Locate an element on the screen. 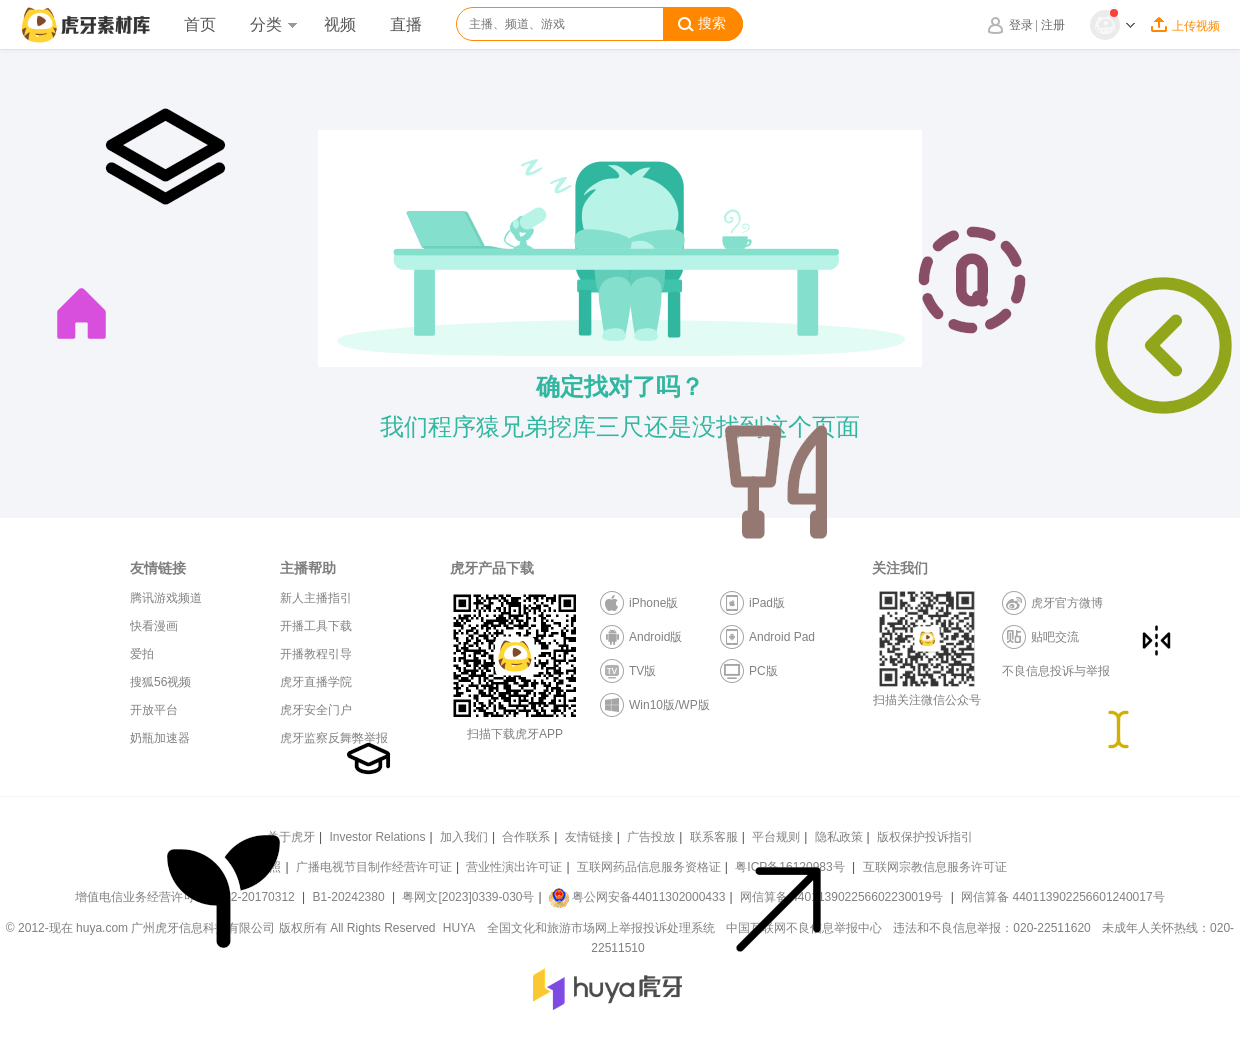 This screenshot has height=1040, width=1240. open link in new tab or window is located at coordinates (778, 909).